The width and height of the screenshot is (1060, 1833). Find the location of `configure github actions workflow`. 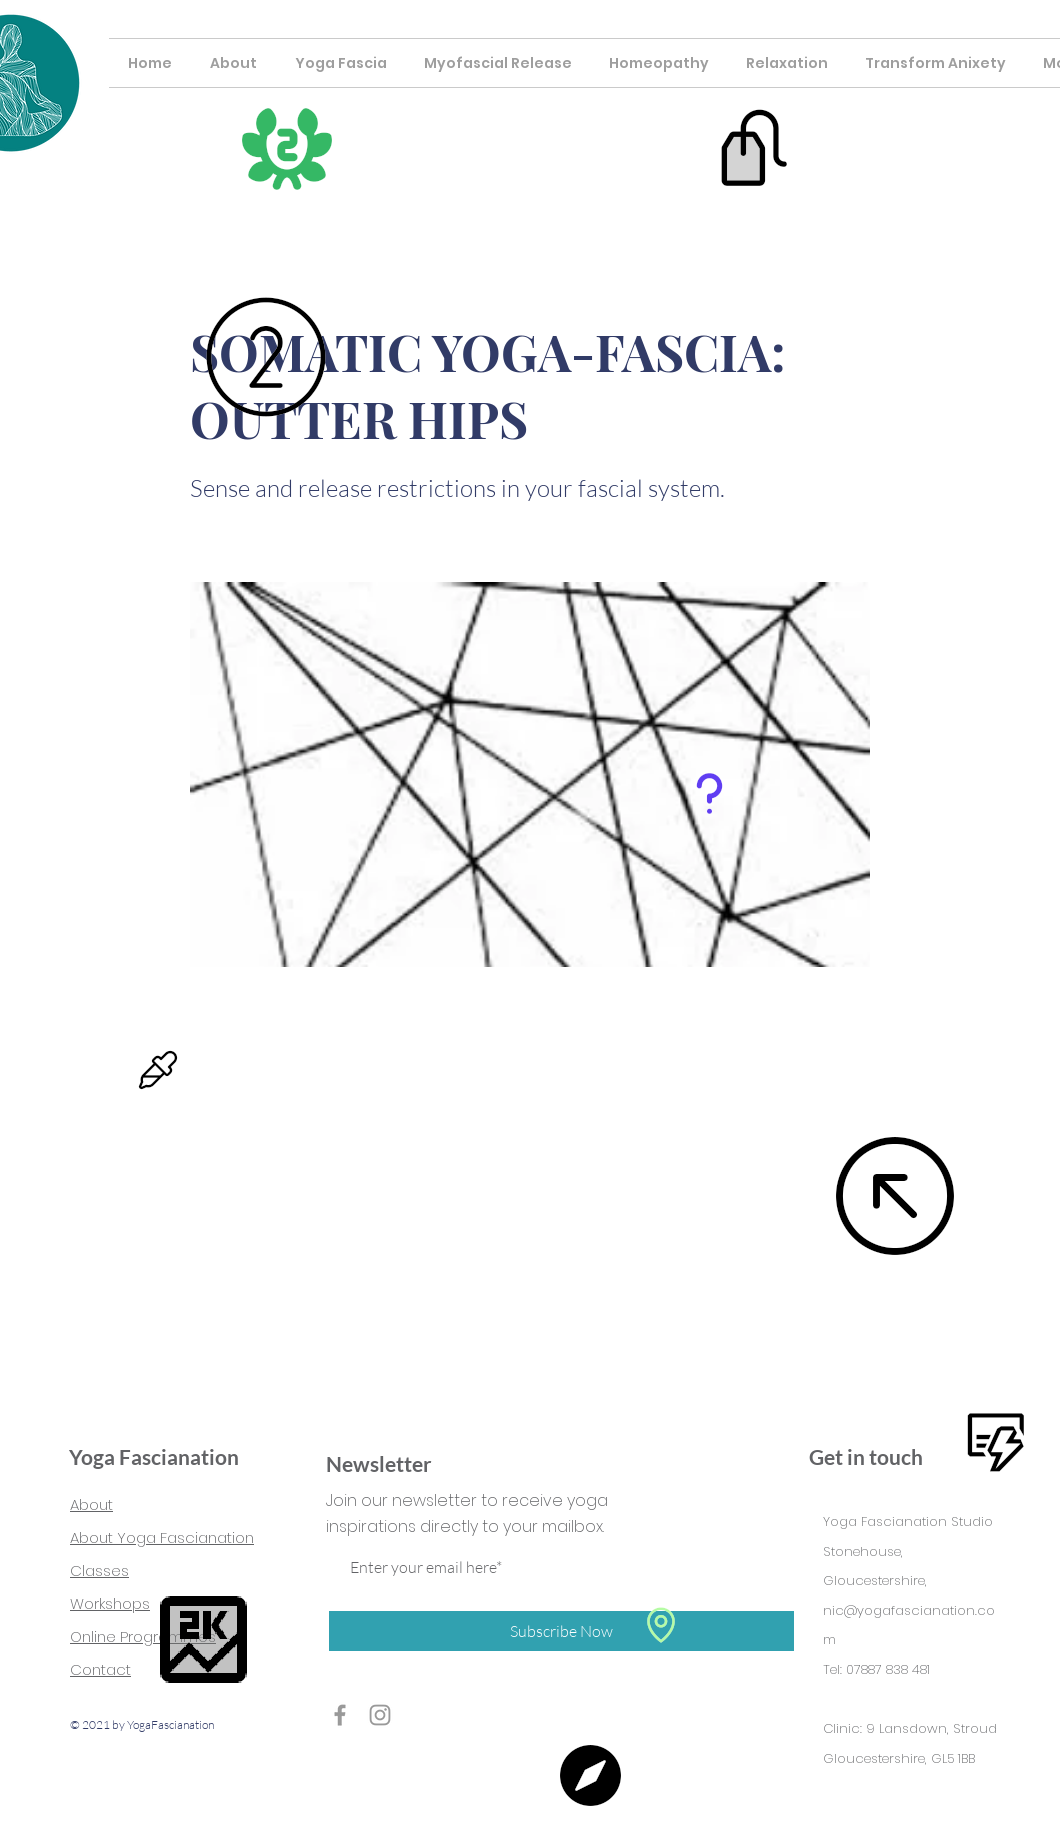

configure github actions workflow is located at coordinates (993, 1443).